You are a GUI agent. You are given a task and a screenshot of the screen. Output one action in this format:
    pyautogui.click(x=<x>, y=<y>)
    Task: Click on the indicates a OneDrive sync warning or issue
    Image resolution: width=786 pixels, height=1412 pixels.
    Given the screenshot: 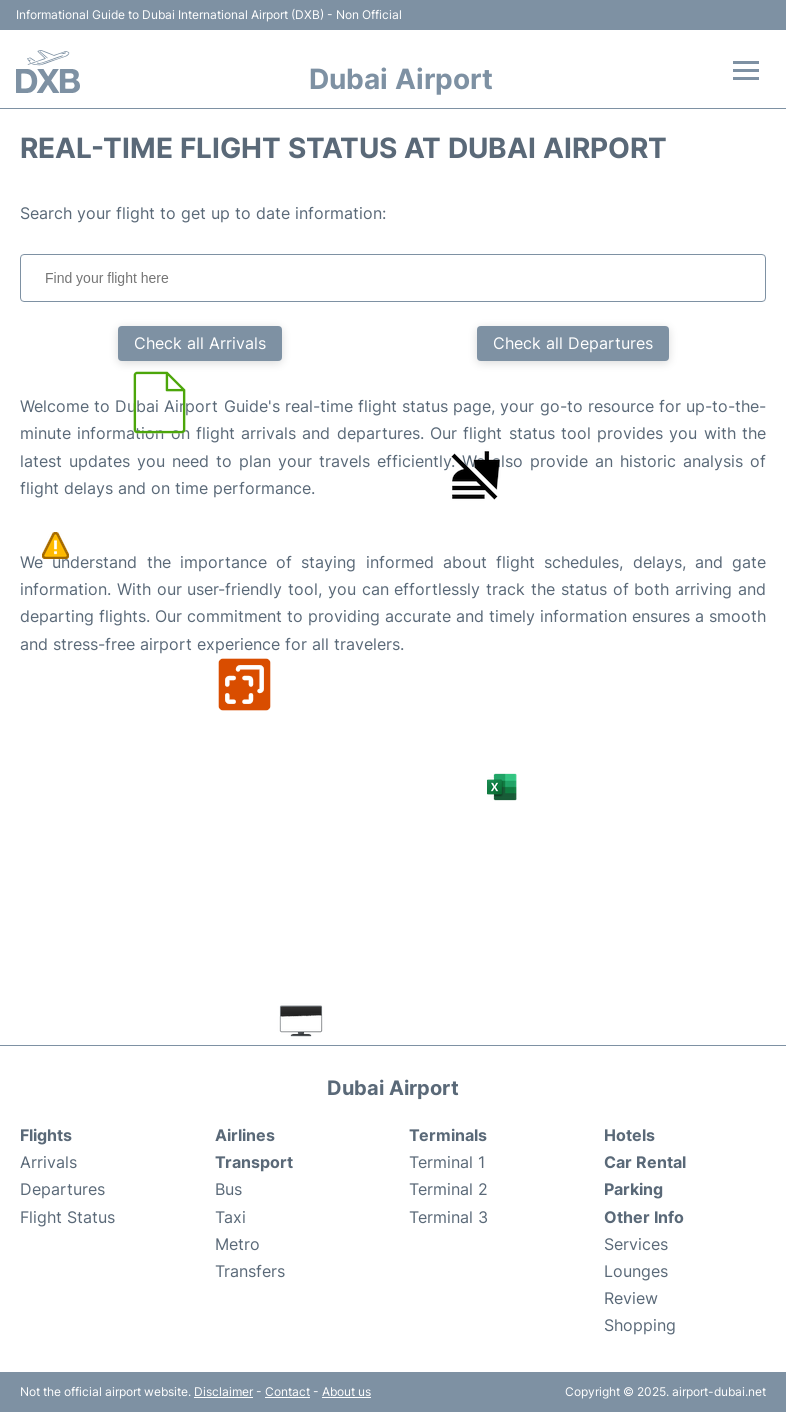 What is the action you would take?
    pyautogui.click(x=55, y=545)
    